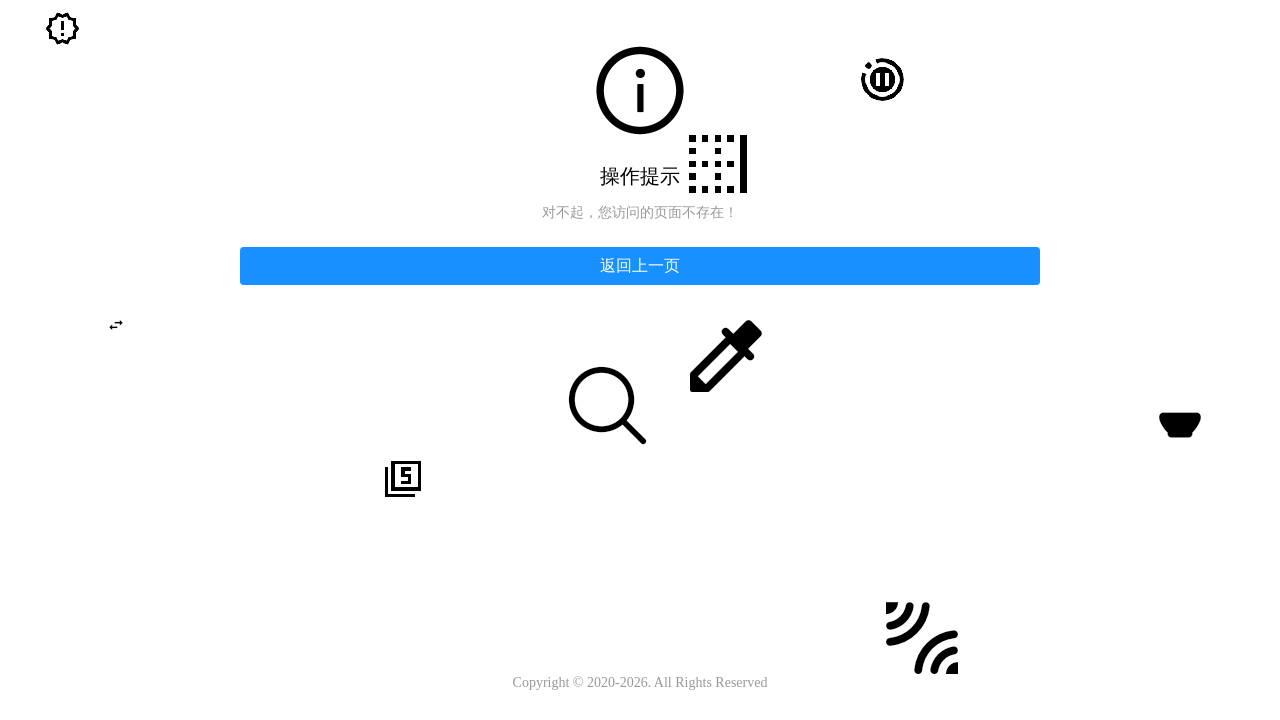 The image size is (1280, 720). Describe the element at coordinates (718, 164) in the screenshot. I see `apply border to the right edge of a cell or selection` at that location.